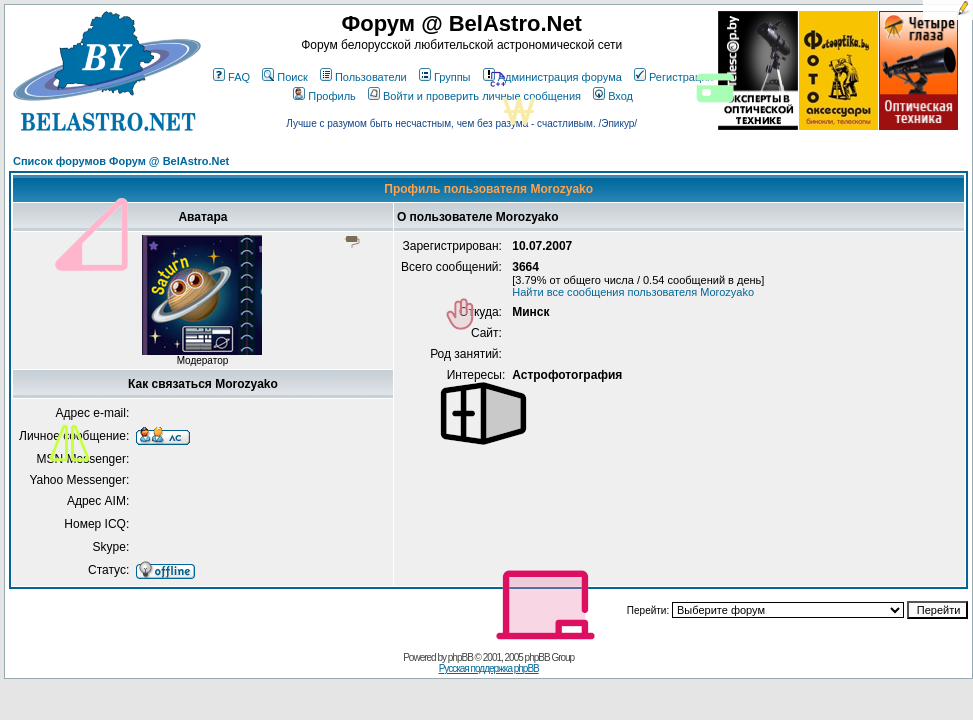 The width and height of the screenshot is (973, 720). I want to click on a C++ source code file, so click(498, 80).